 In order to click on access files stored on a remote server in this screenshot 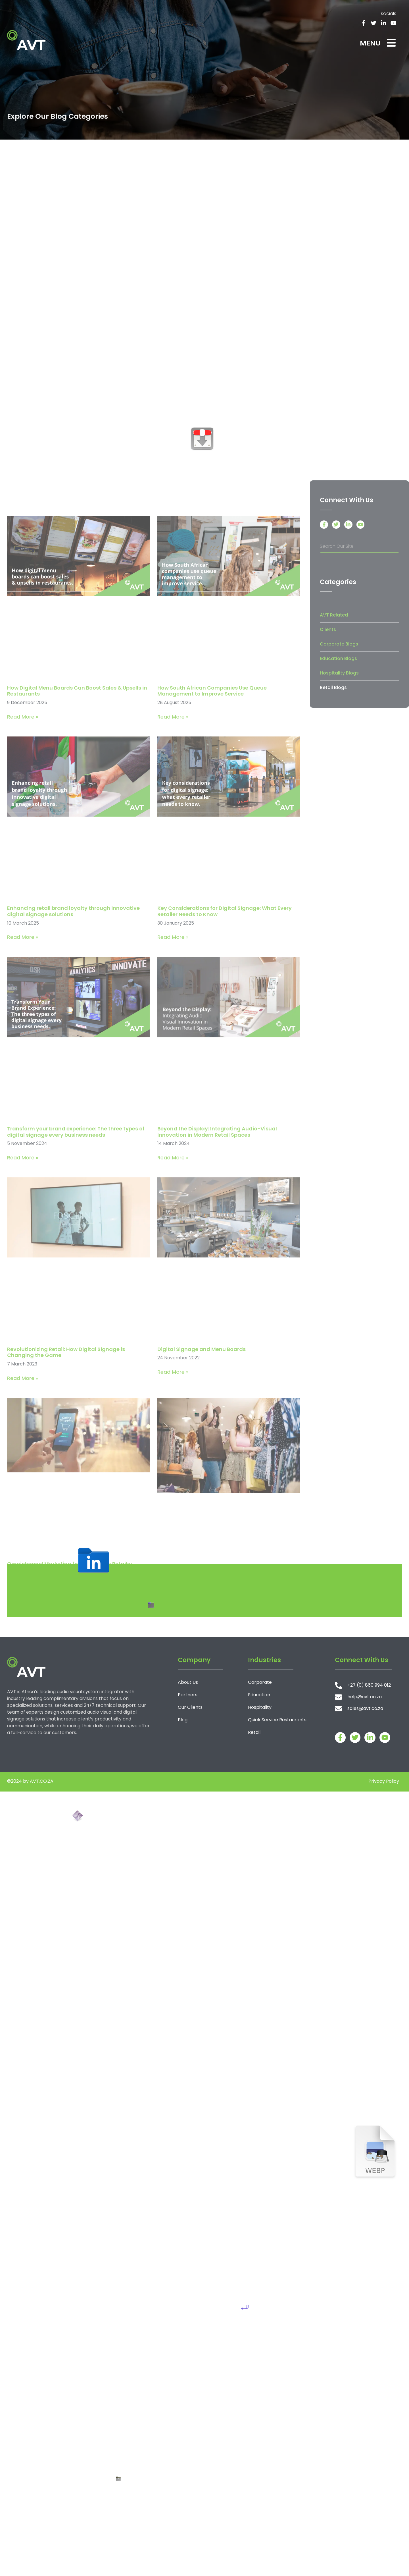, I will do `click(197, 1415)`.